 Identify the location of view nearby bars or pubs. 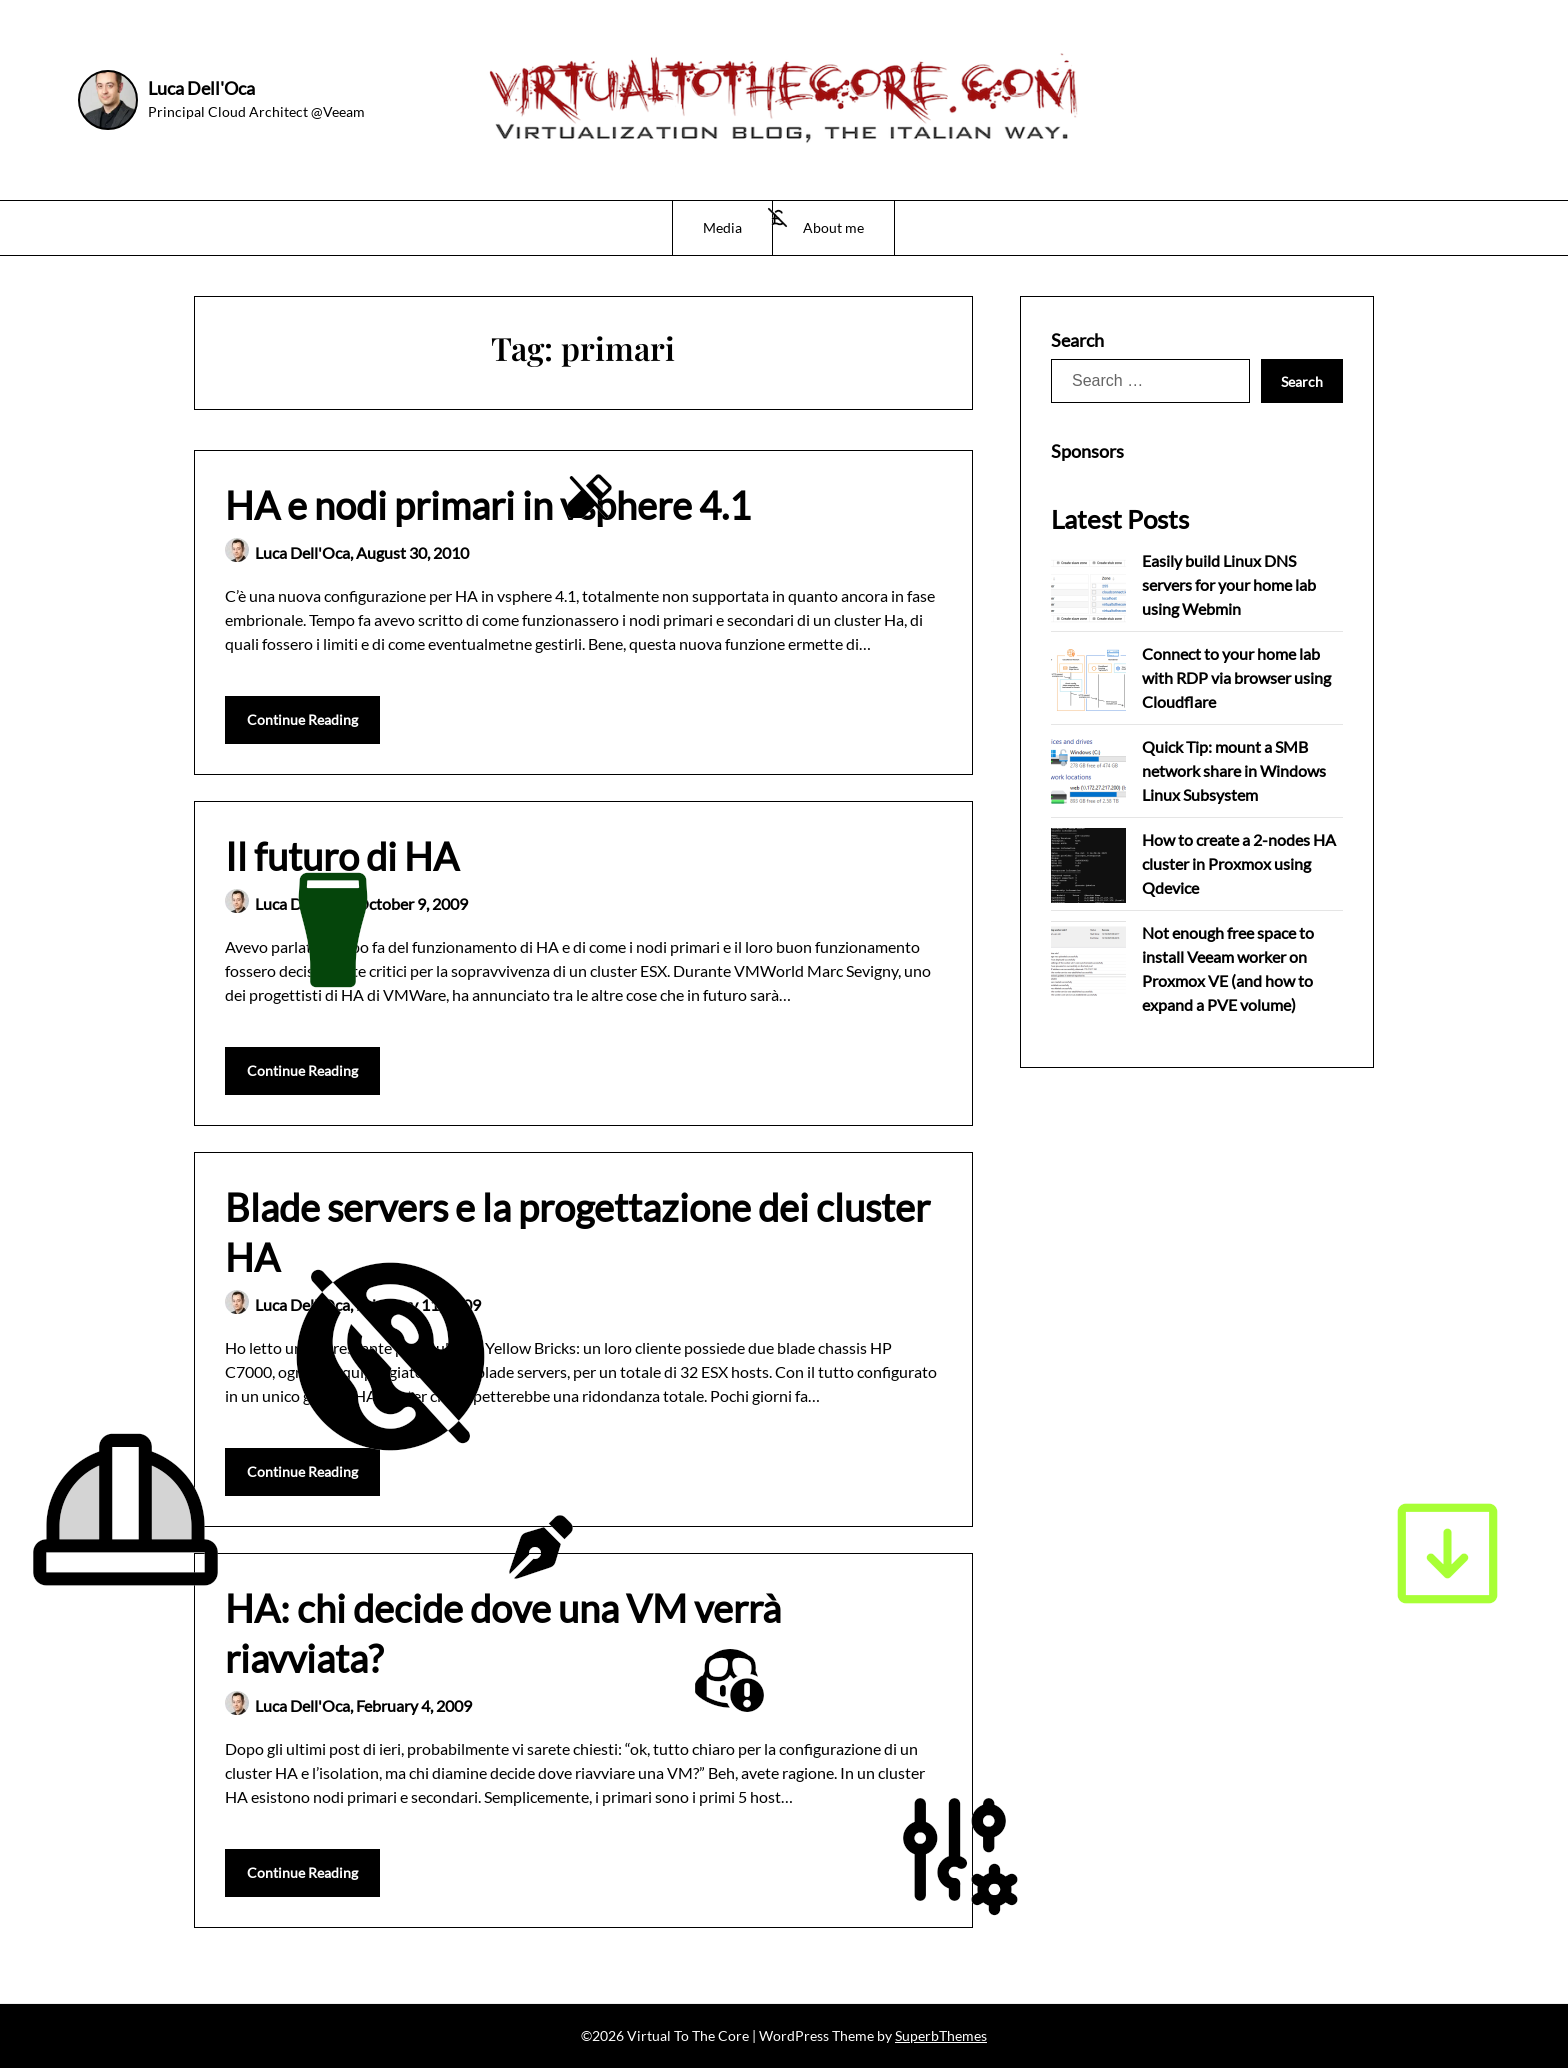
(333, 930).